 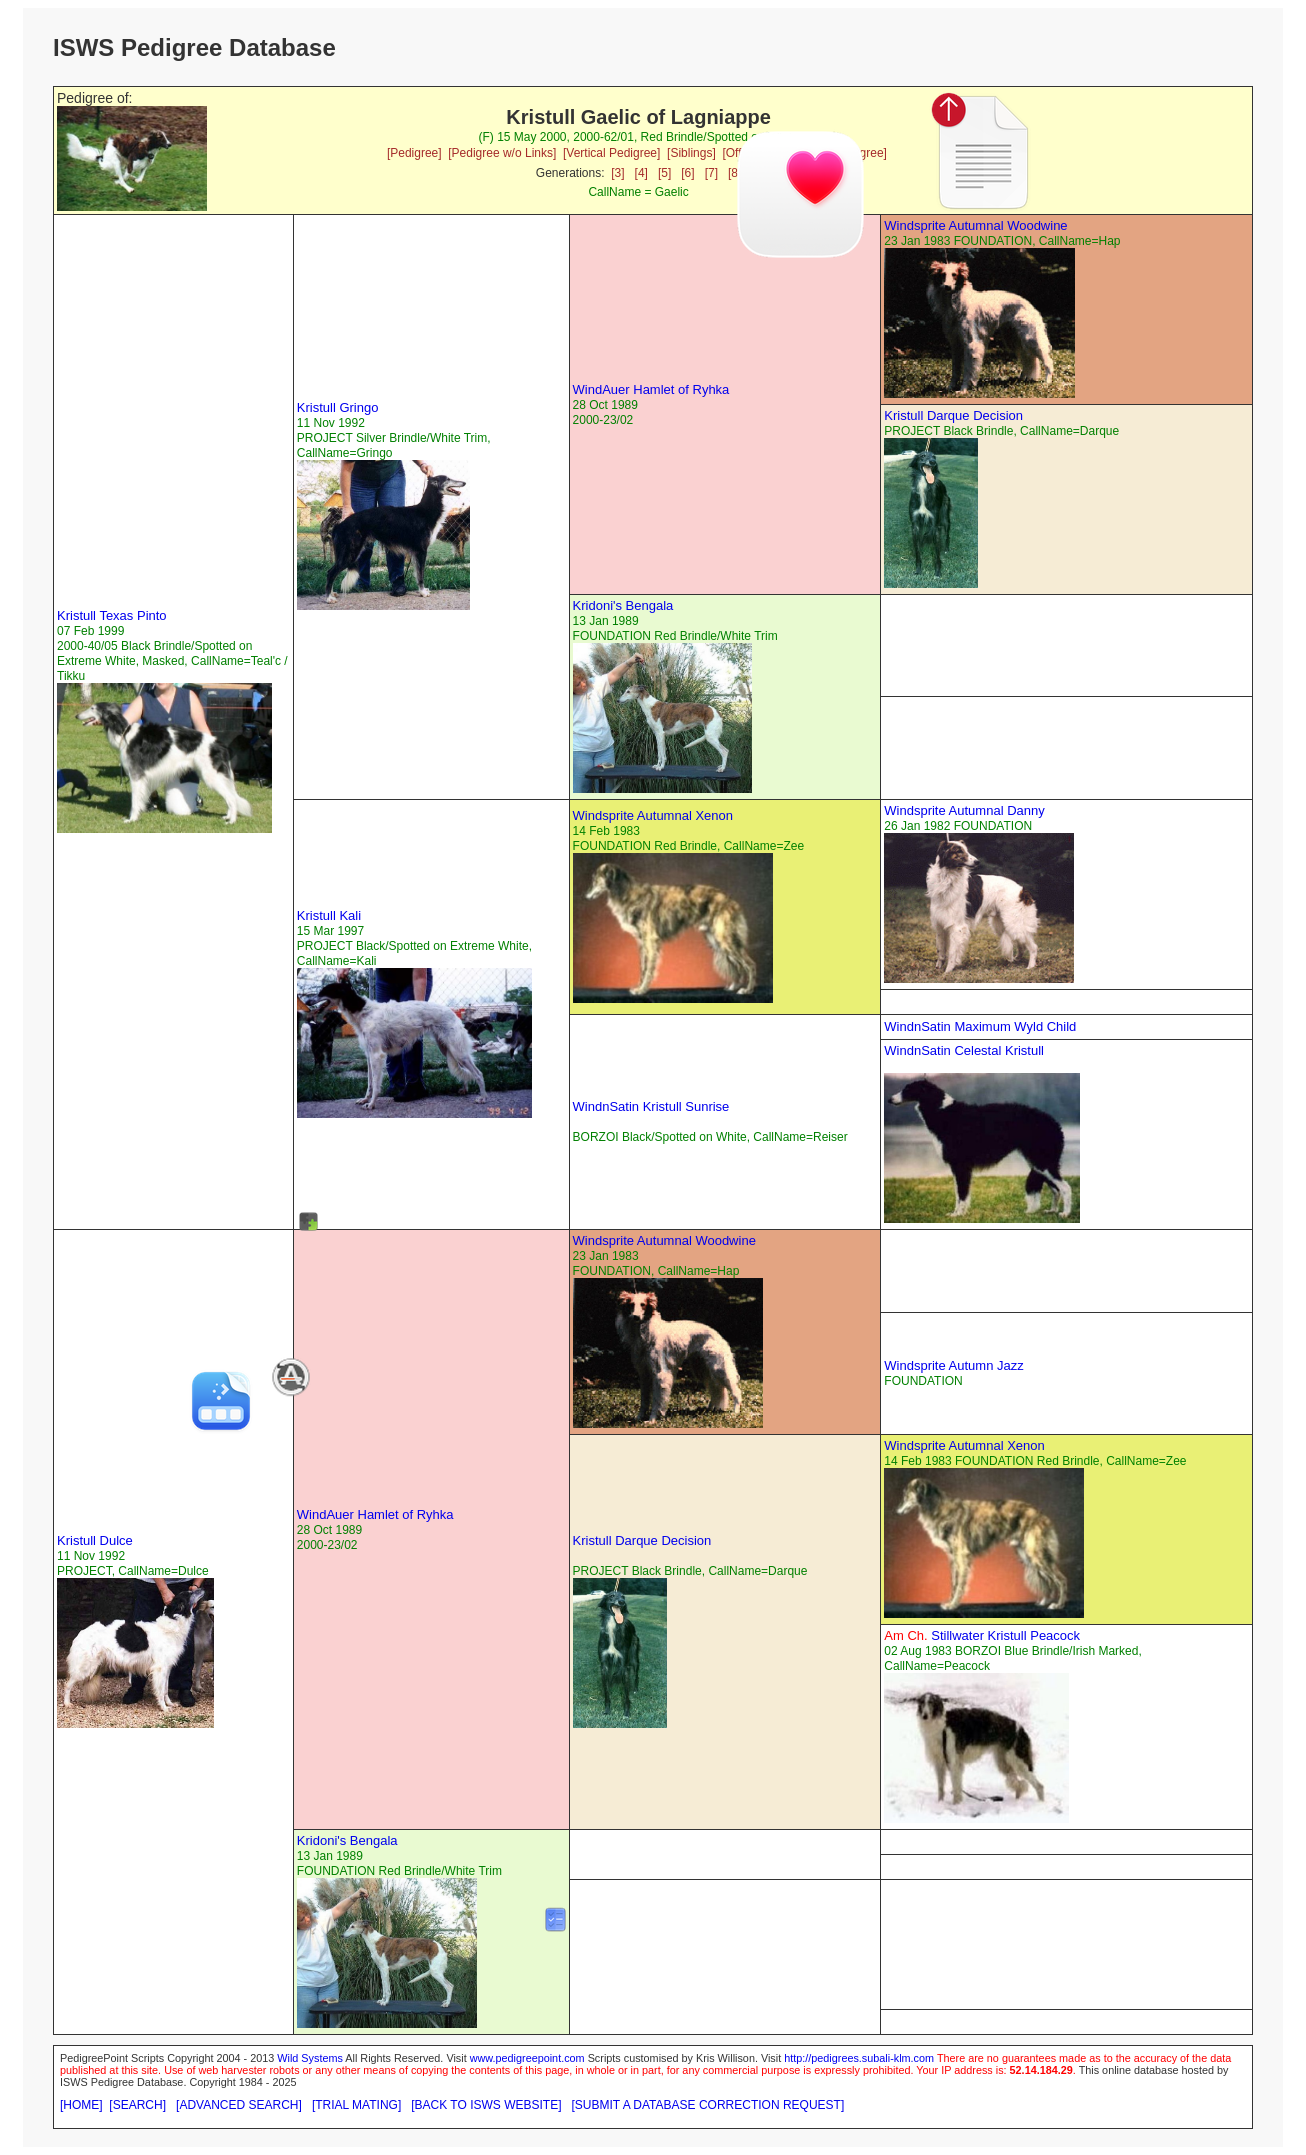 I want to click on open your bookmarks or saved items app, so click(x=555, y=1919).